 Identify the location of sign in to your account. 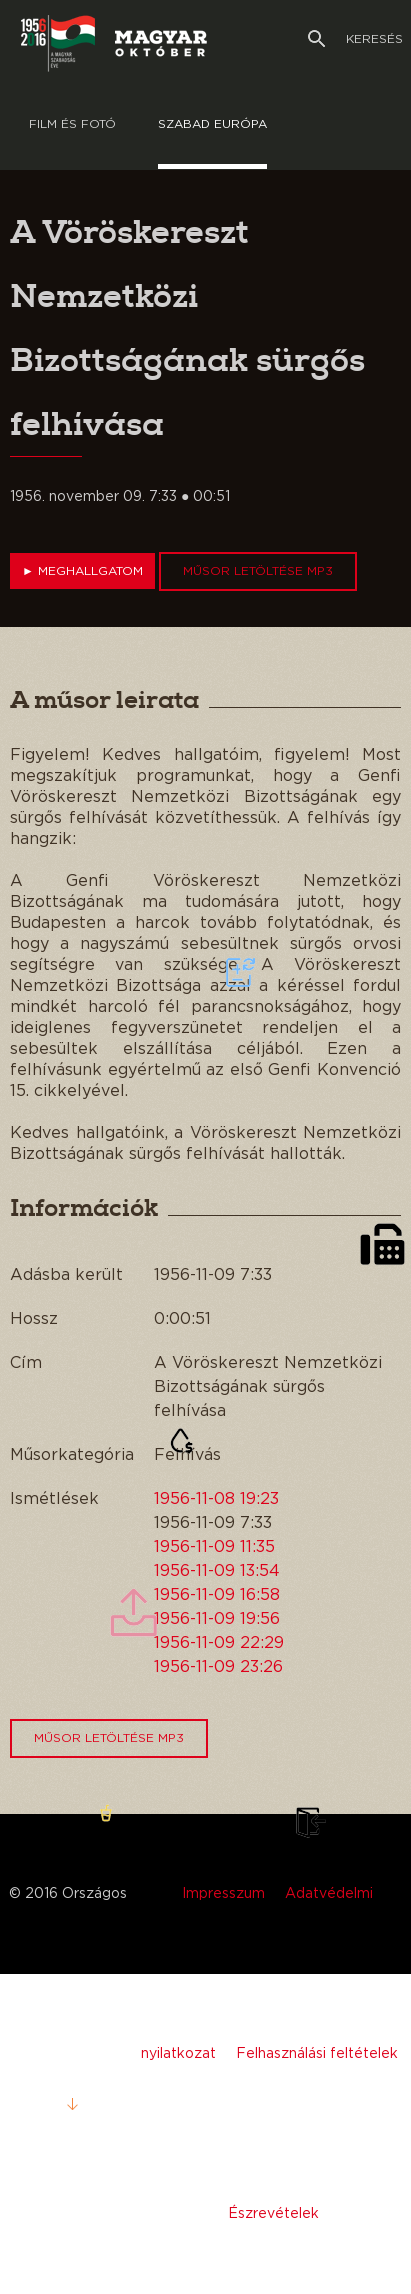
(310, 1821).